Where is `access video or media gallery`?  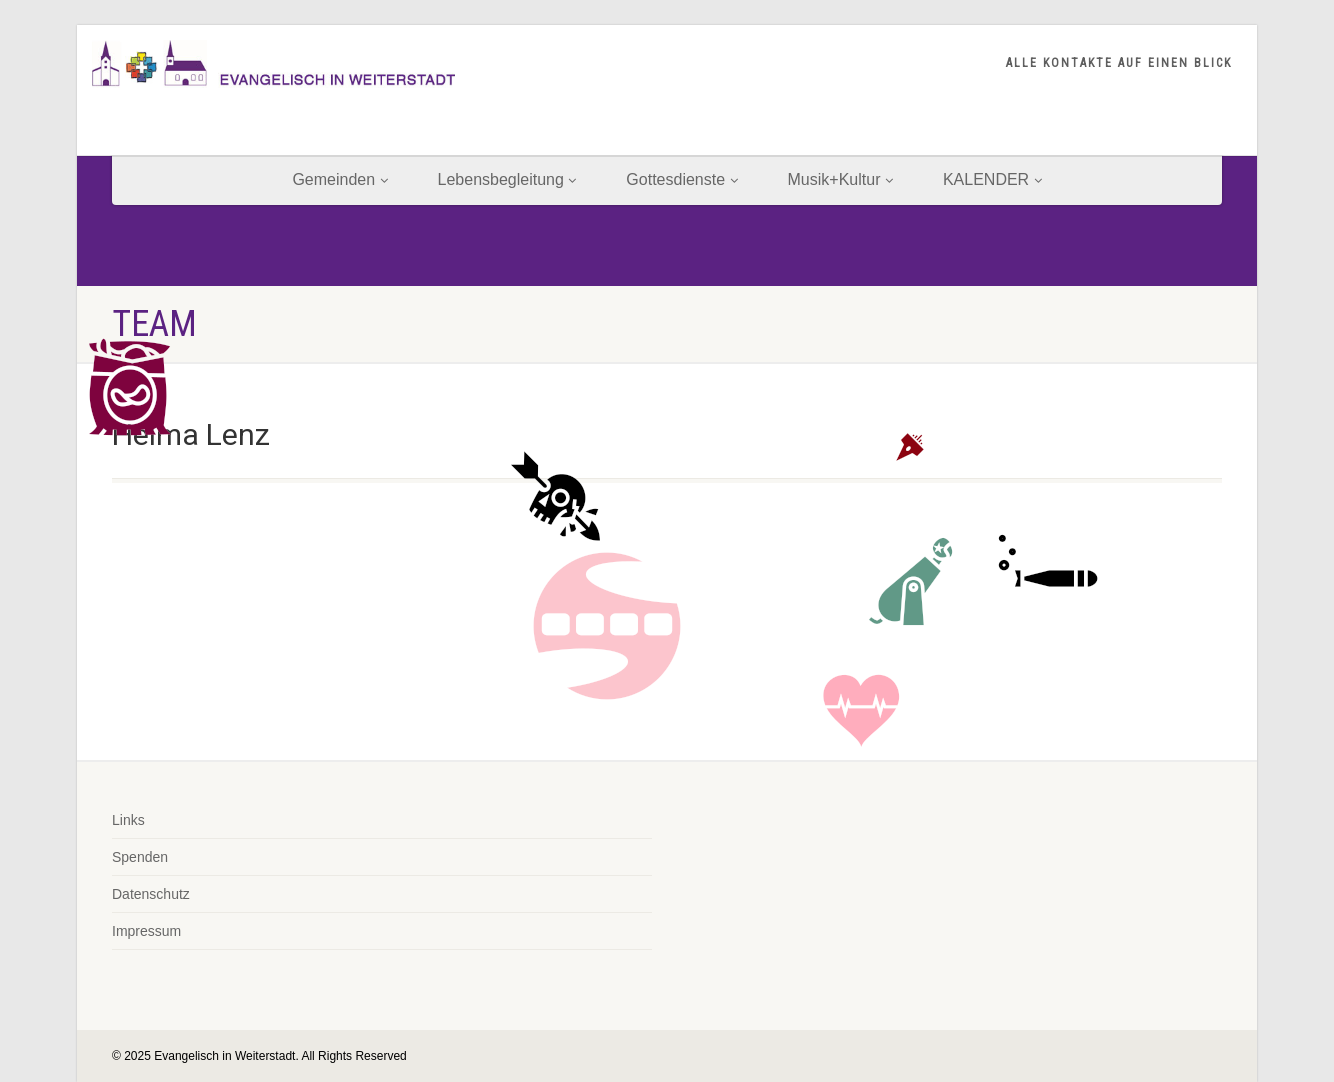
access video or media gallery is located at coordinates (607, 626).